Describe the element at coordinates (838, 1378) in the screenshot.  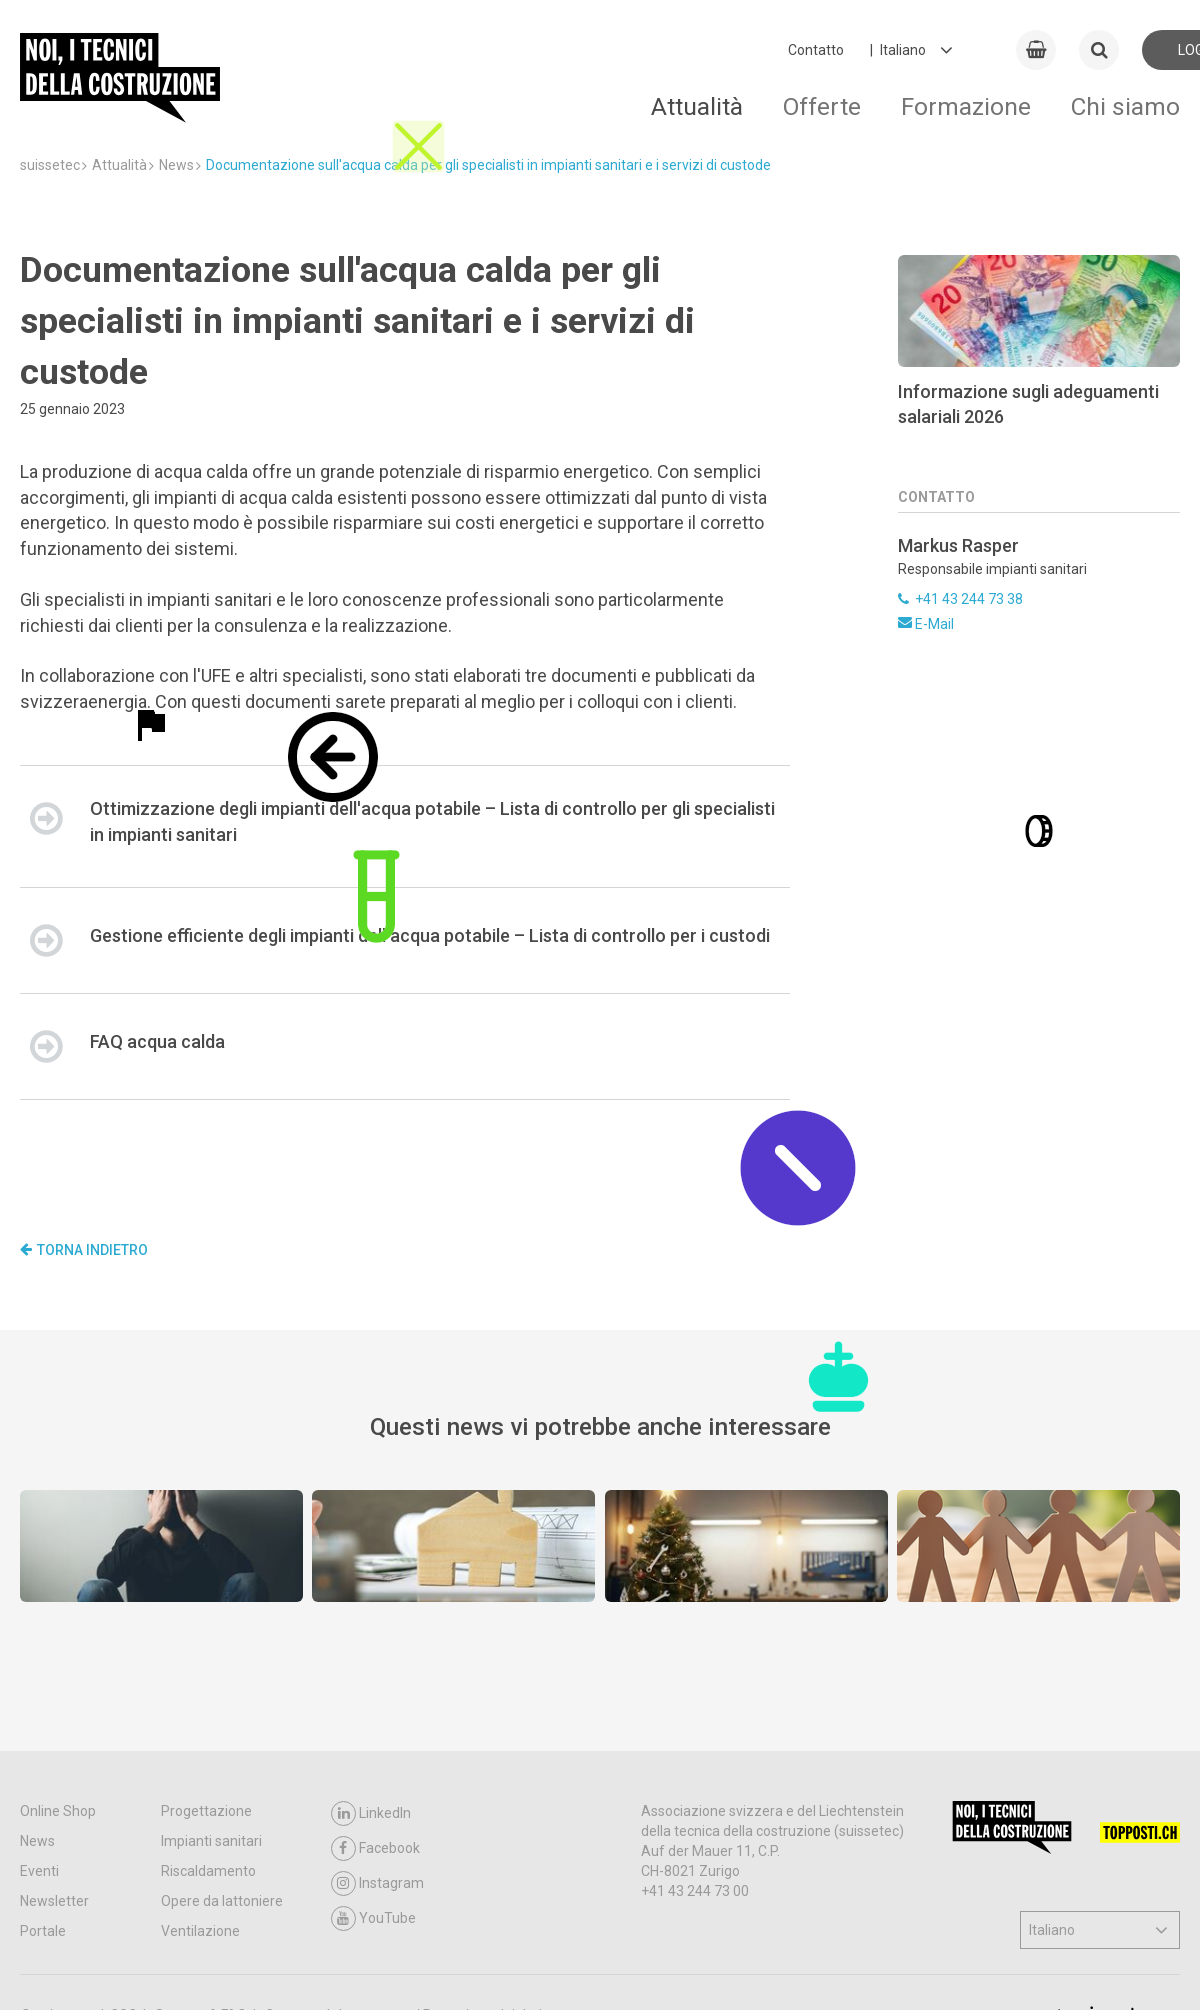
I see `chess king piece indicator` at that location.